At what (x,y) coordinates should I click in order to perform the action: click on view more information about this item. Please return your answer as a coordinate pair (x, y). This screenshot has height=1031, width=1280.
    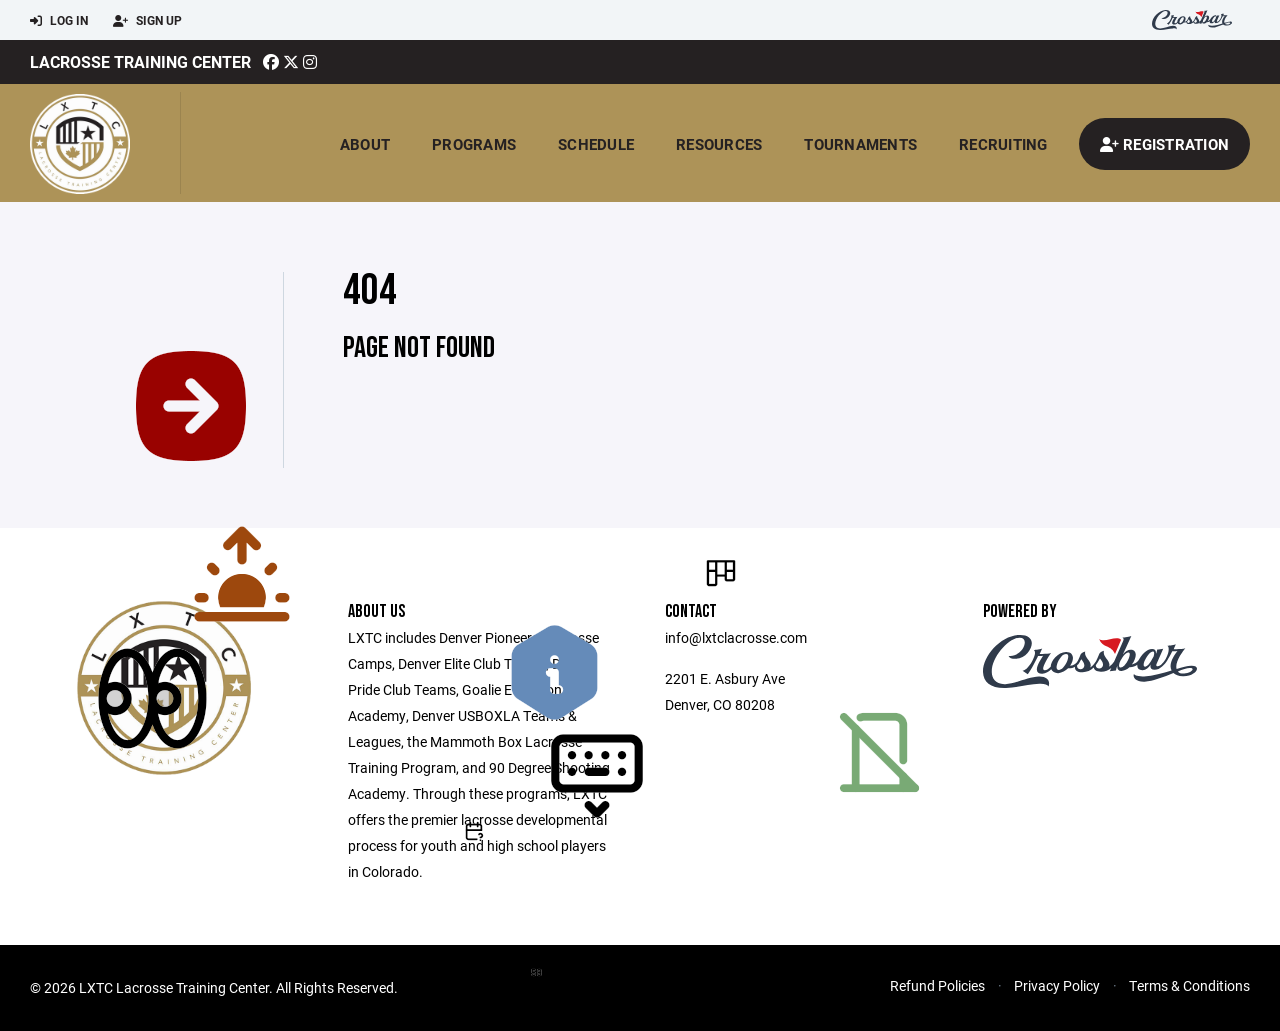
    Looking at the image, I should click on (554, 672).